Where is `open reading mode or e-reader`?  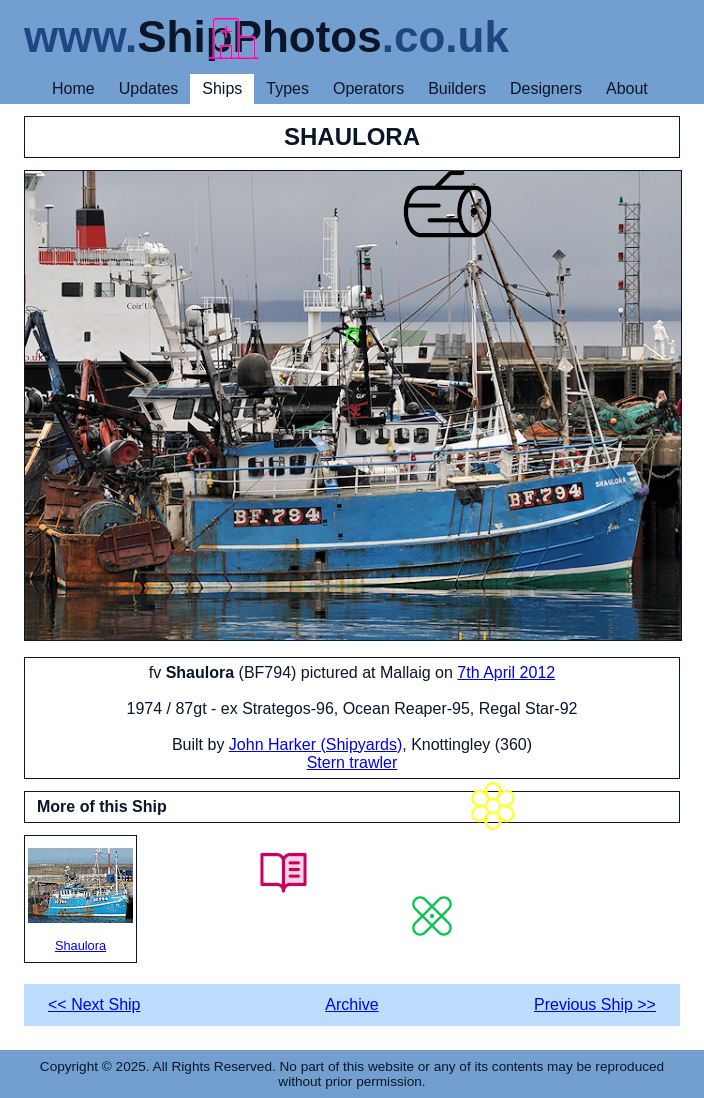 open reading mode or e-reader is located at coordinates (283, 869).